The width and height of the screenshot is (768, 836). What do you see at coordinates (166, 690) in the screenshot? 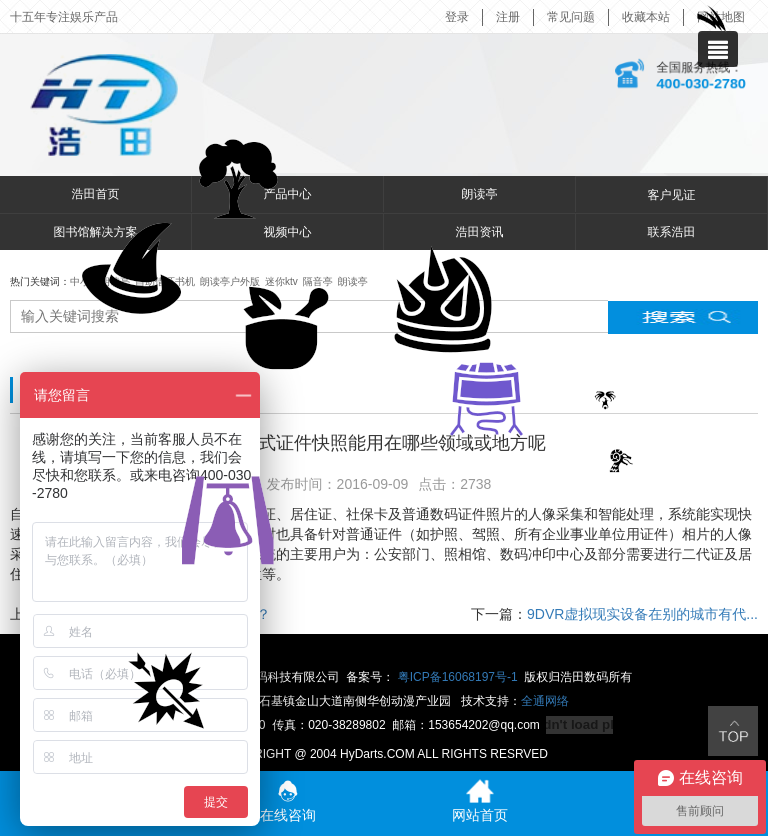
I see `search with enhanced or powerful results` at bounding box center [166, 690].